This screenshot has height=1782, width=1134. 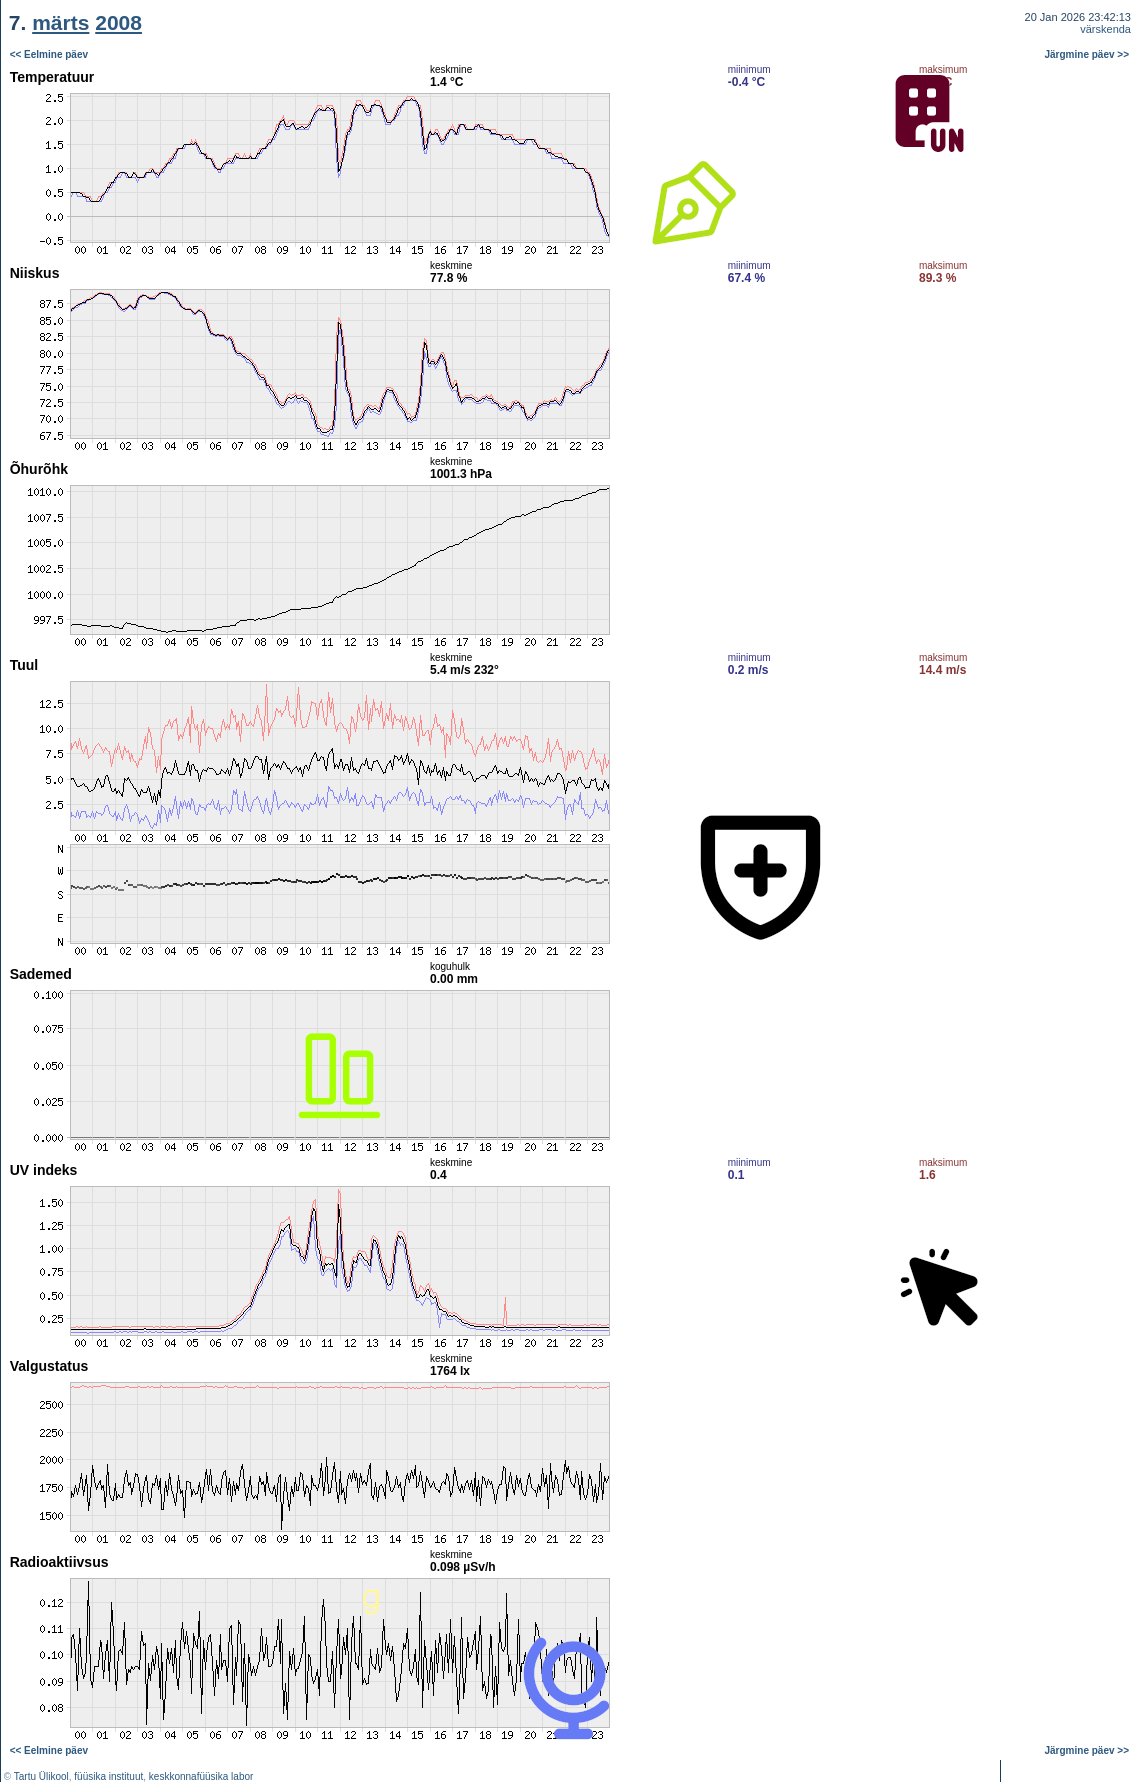 What do you see at coordinates (570, 1684) in the screenshot?
I see `access global or international settings` at bounding box center [570, 1684].